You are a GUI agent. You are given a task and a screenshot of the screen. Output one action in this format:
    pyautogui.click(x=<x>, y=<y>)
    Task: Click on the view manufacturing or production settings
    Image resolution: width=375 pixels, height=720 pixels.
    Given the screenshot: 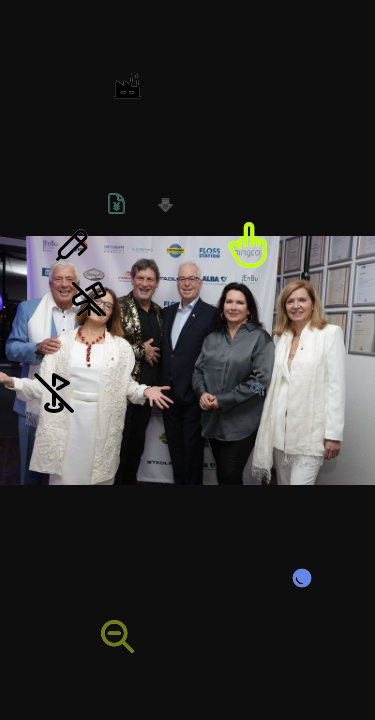 What is the action you would take?
    pyautogui.click(x=127, y=86)
    